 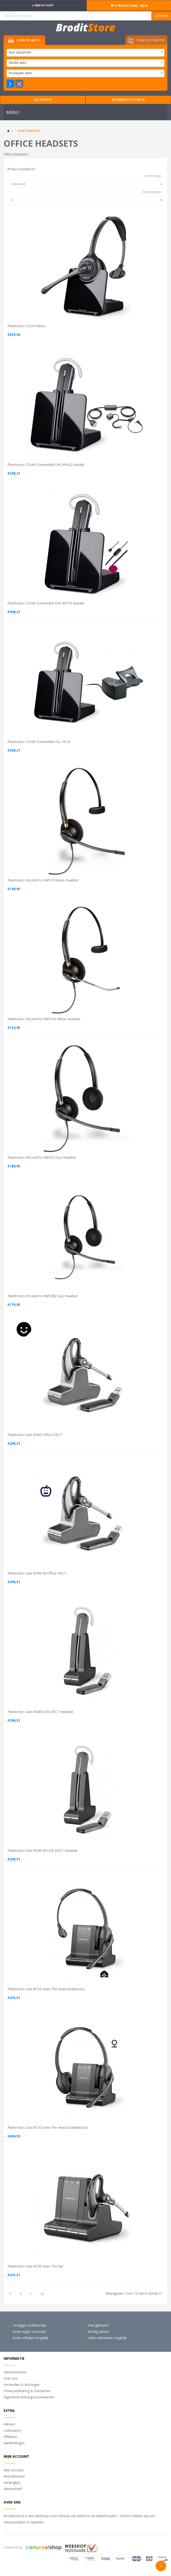 What do you see at coordinates (113, 570) in the screenshot?
I see `open sketch app` at bounding box center [113, 570].